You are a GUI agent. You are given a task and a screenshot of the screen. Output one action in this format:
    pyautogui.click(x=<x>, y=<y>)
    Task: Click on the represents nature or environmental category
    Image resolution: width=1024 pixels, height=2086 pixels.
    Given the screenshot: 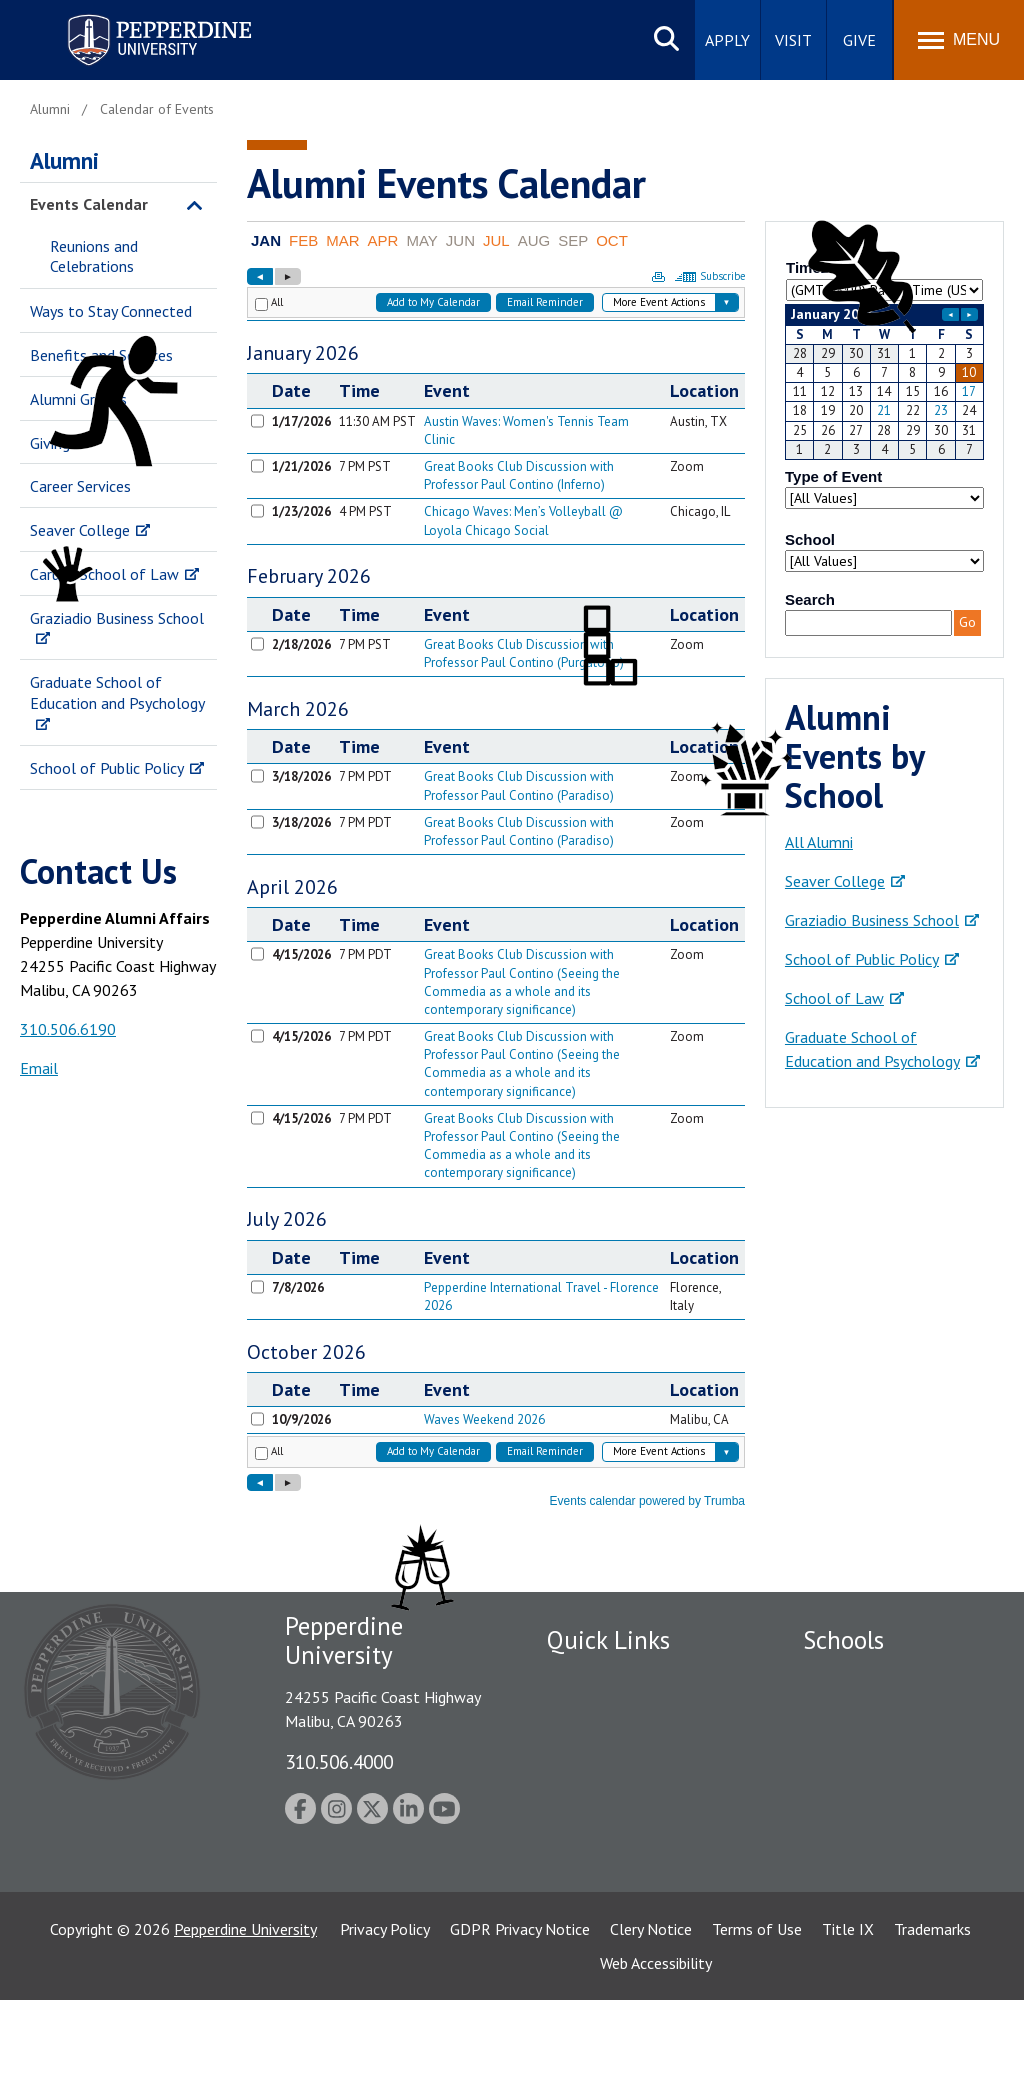 What is the action you would take?
    pyautogui.click(x=862, y=277)
    